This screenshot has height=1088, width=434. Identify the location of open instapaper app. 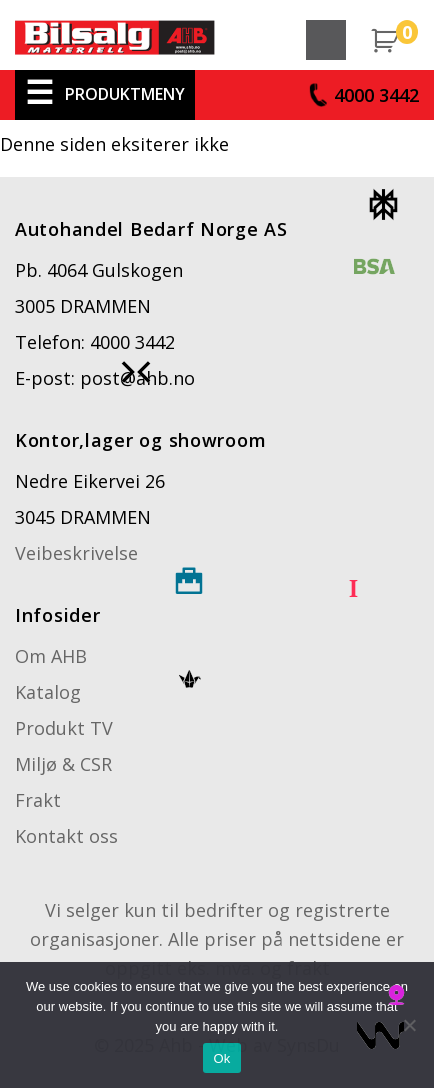
(353, 588).